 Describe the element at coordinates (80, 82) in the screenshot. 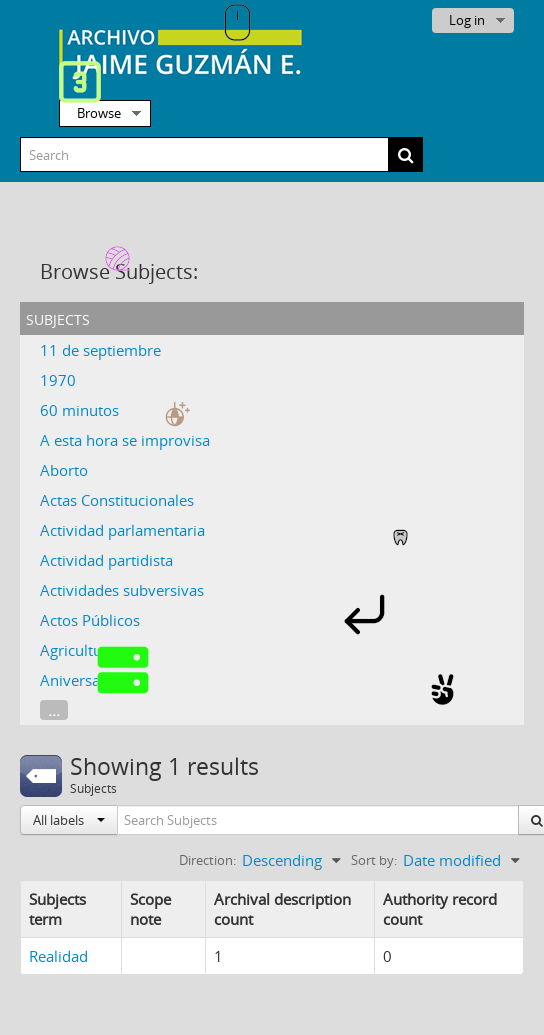

I see `select option 3 from a numbered list` at that location.